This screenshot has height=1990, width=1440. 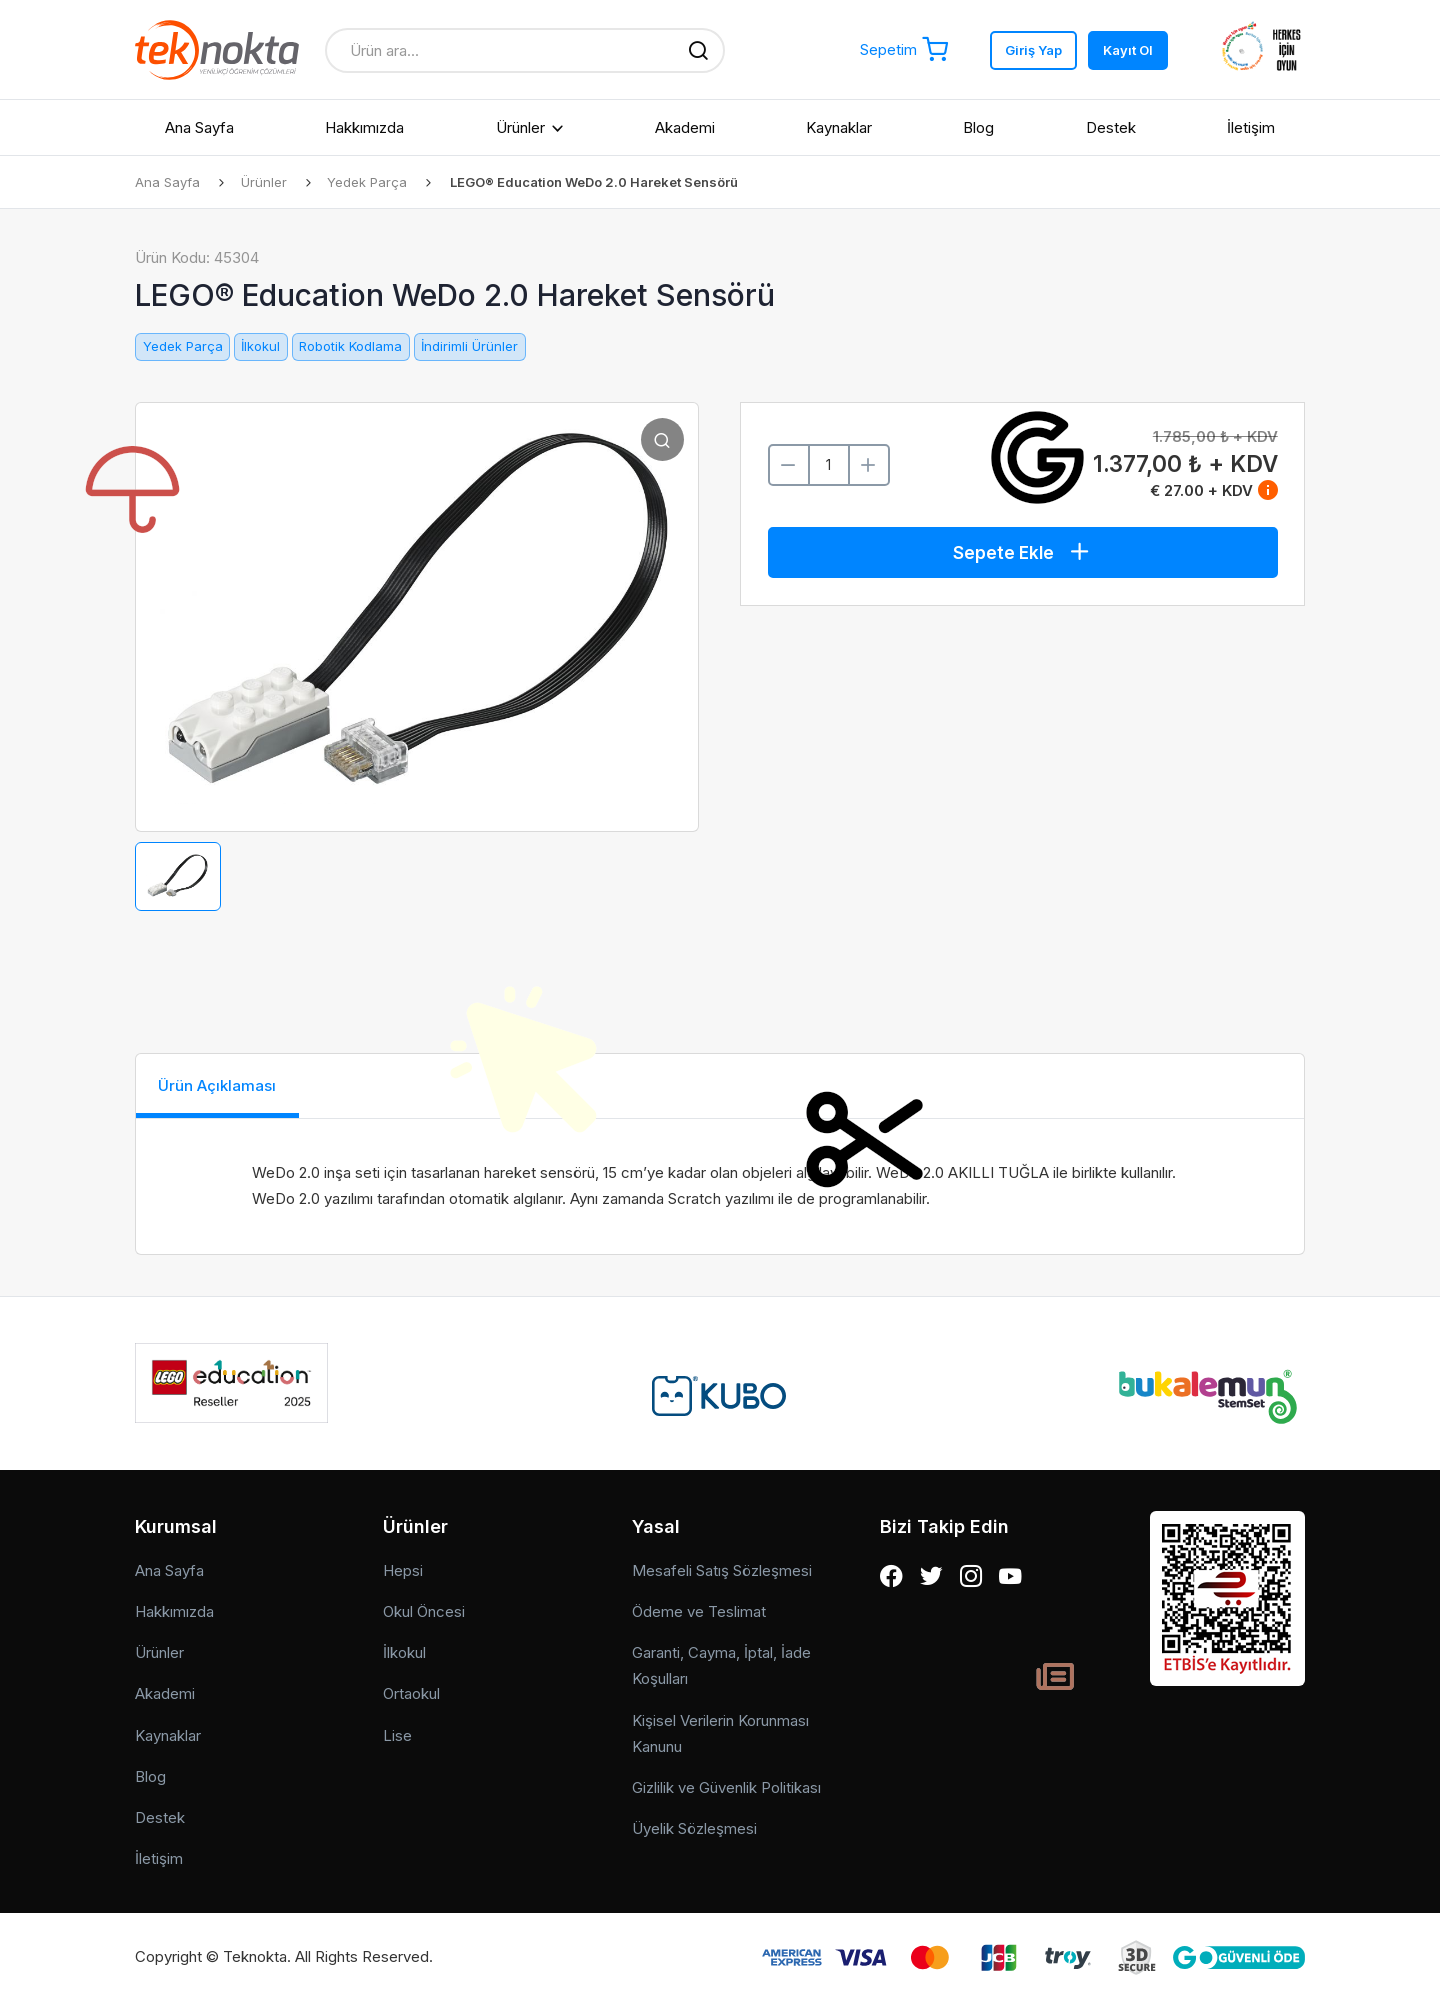 What do you see at coordinates (1056, 1676) in the screenshot?
I see `view news articles` at bounding box center [1056, 1676].